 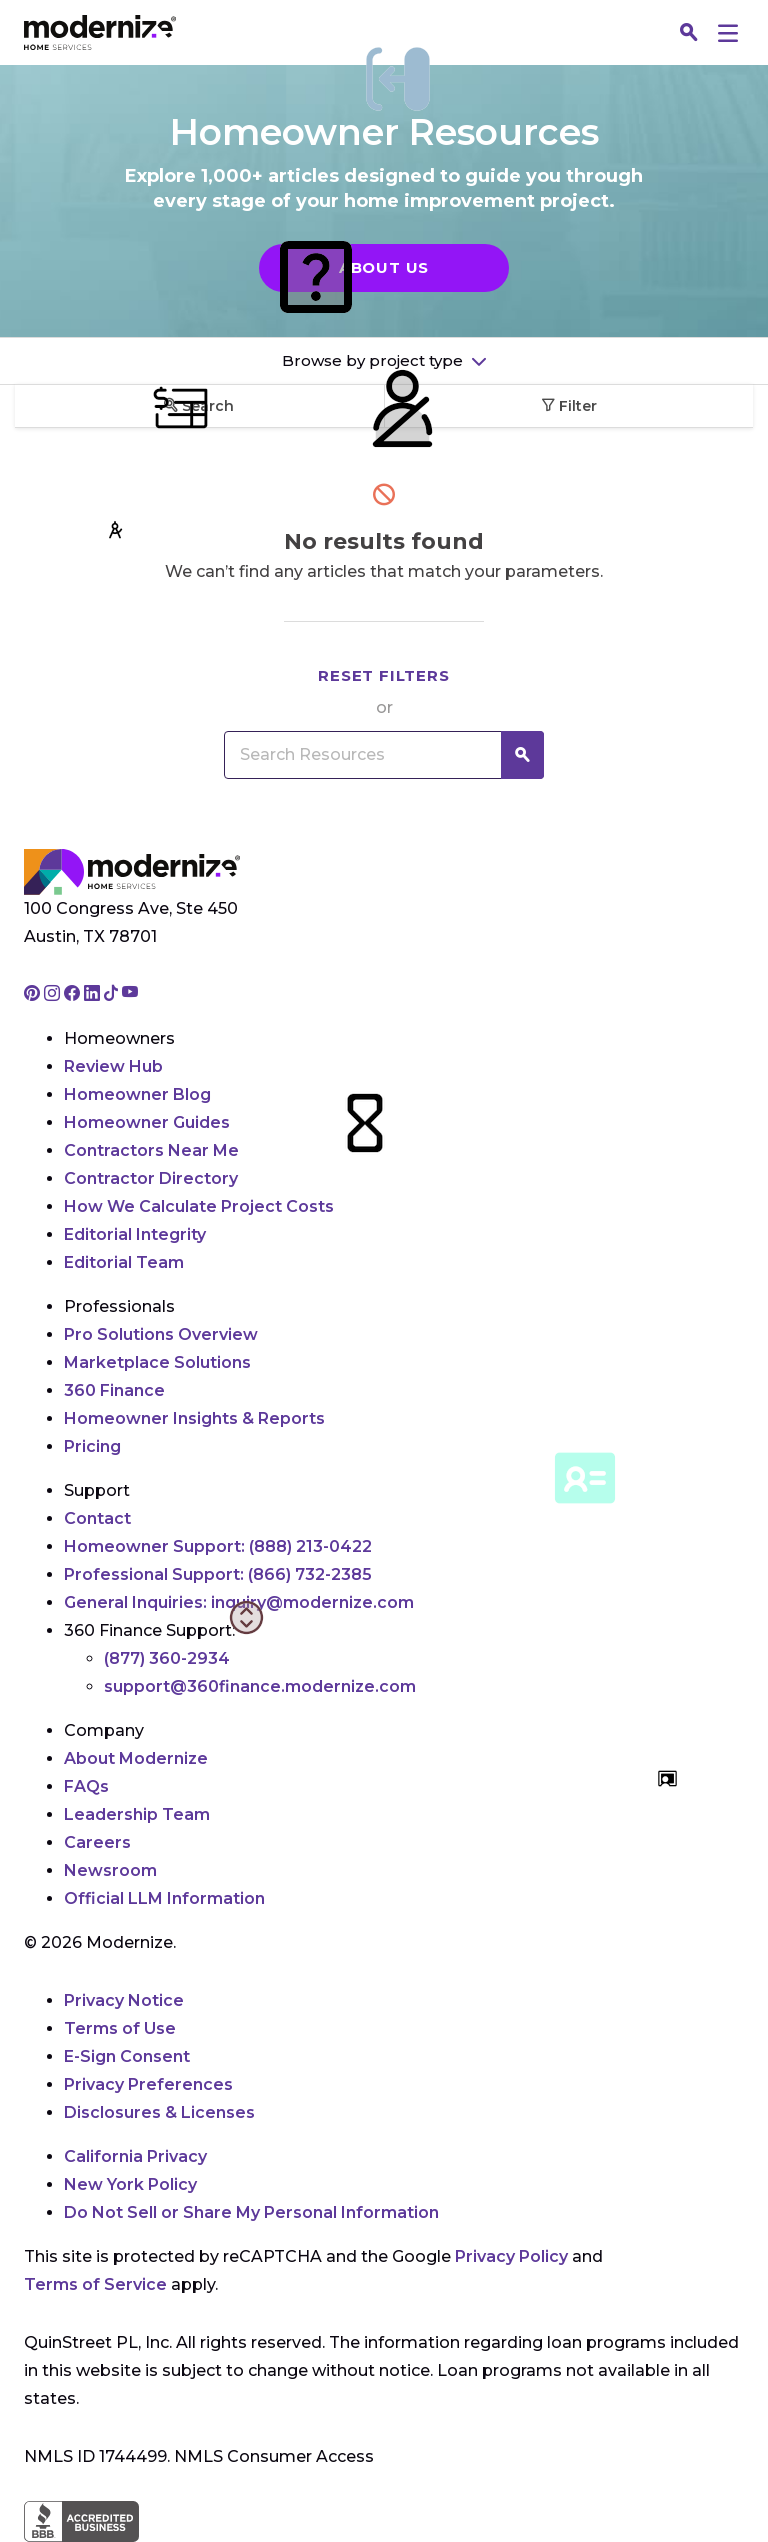 I want to click on view invoice details, so click(x=181, y=408).